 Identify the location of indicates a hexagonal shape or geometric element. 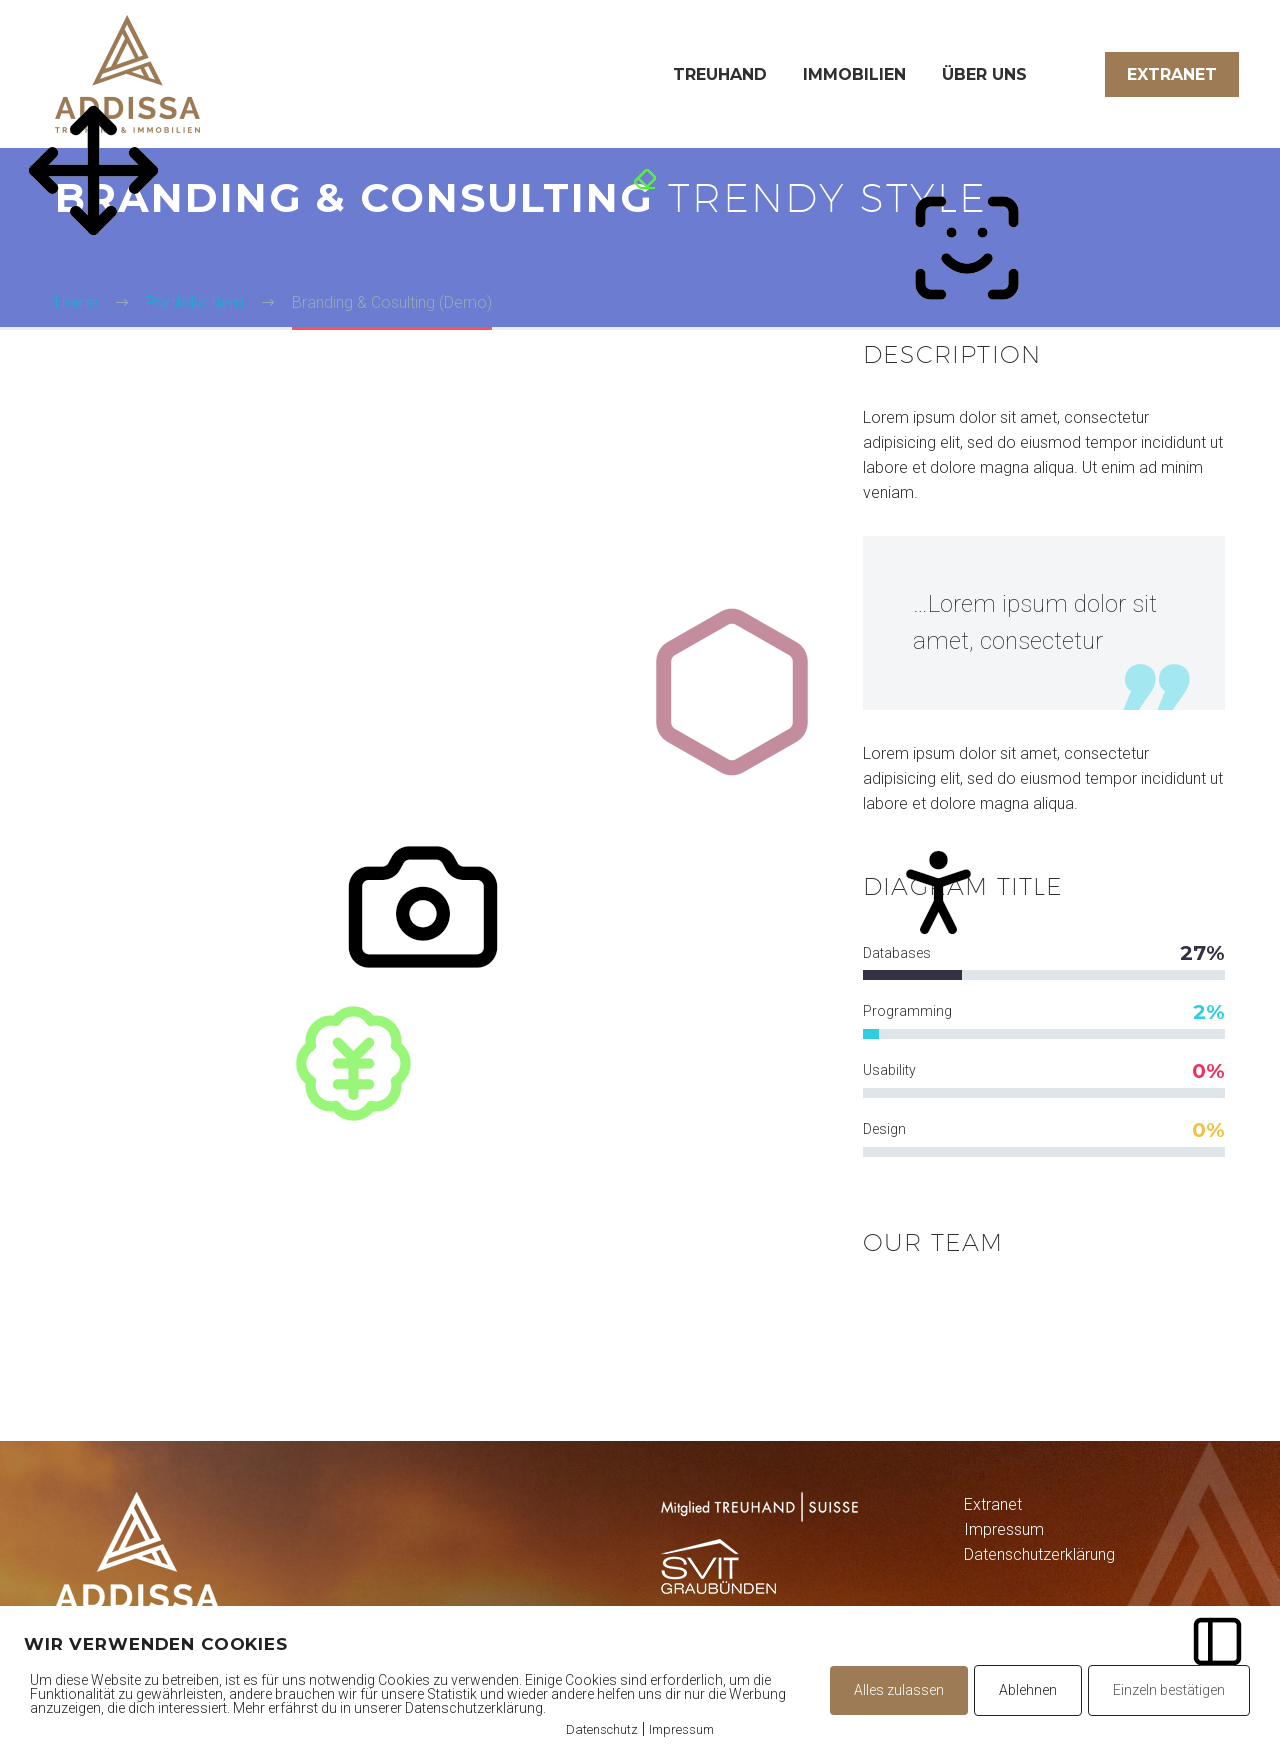
(732, 692).